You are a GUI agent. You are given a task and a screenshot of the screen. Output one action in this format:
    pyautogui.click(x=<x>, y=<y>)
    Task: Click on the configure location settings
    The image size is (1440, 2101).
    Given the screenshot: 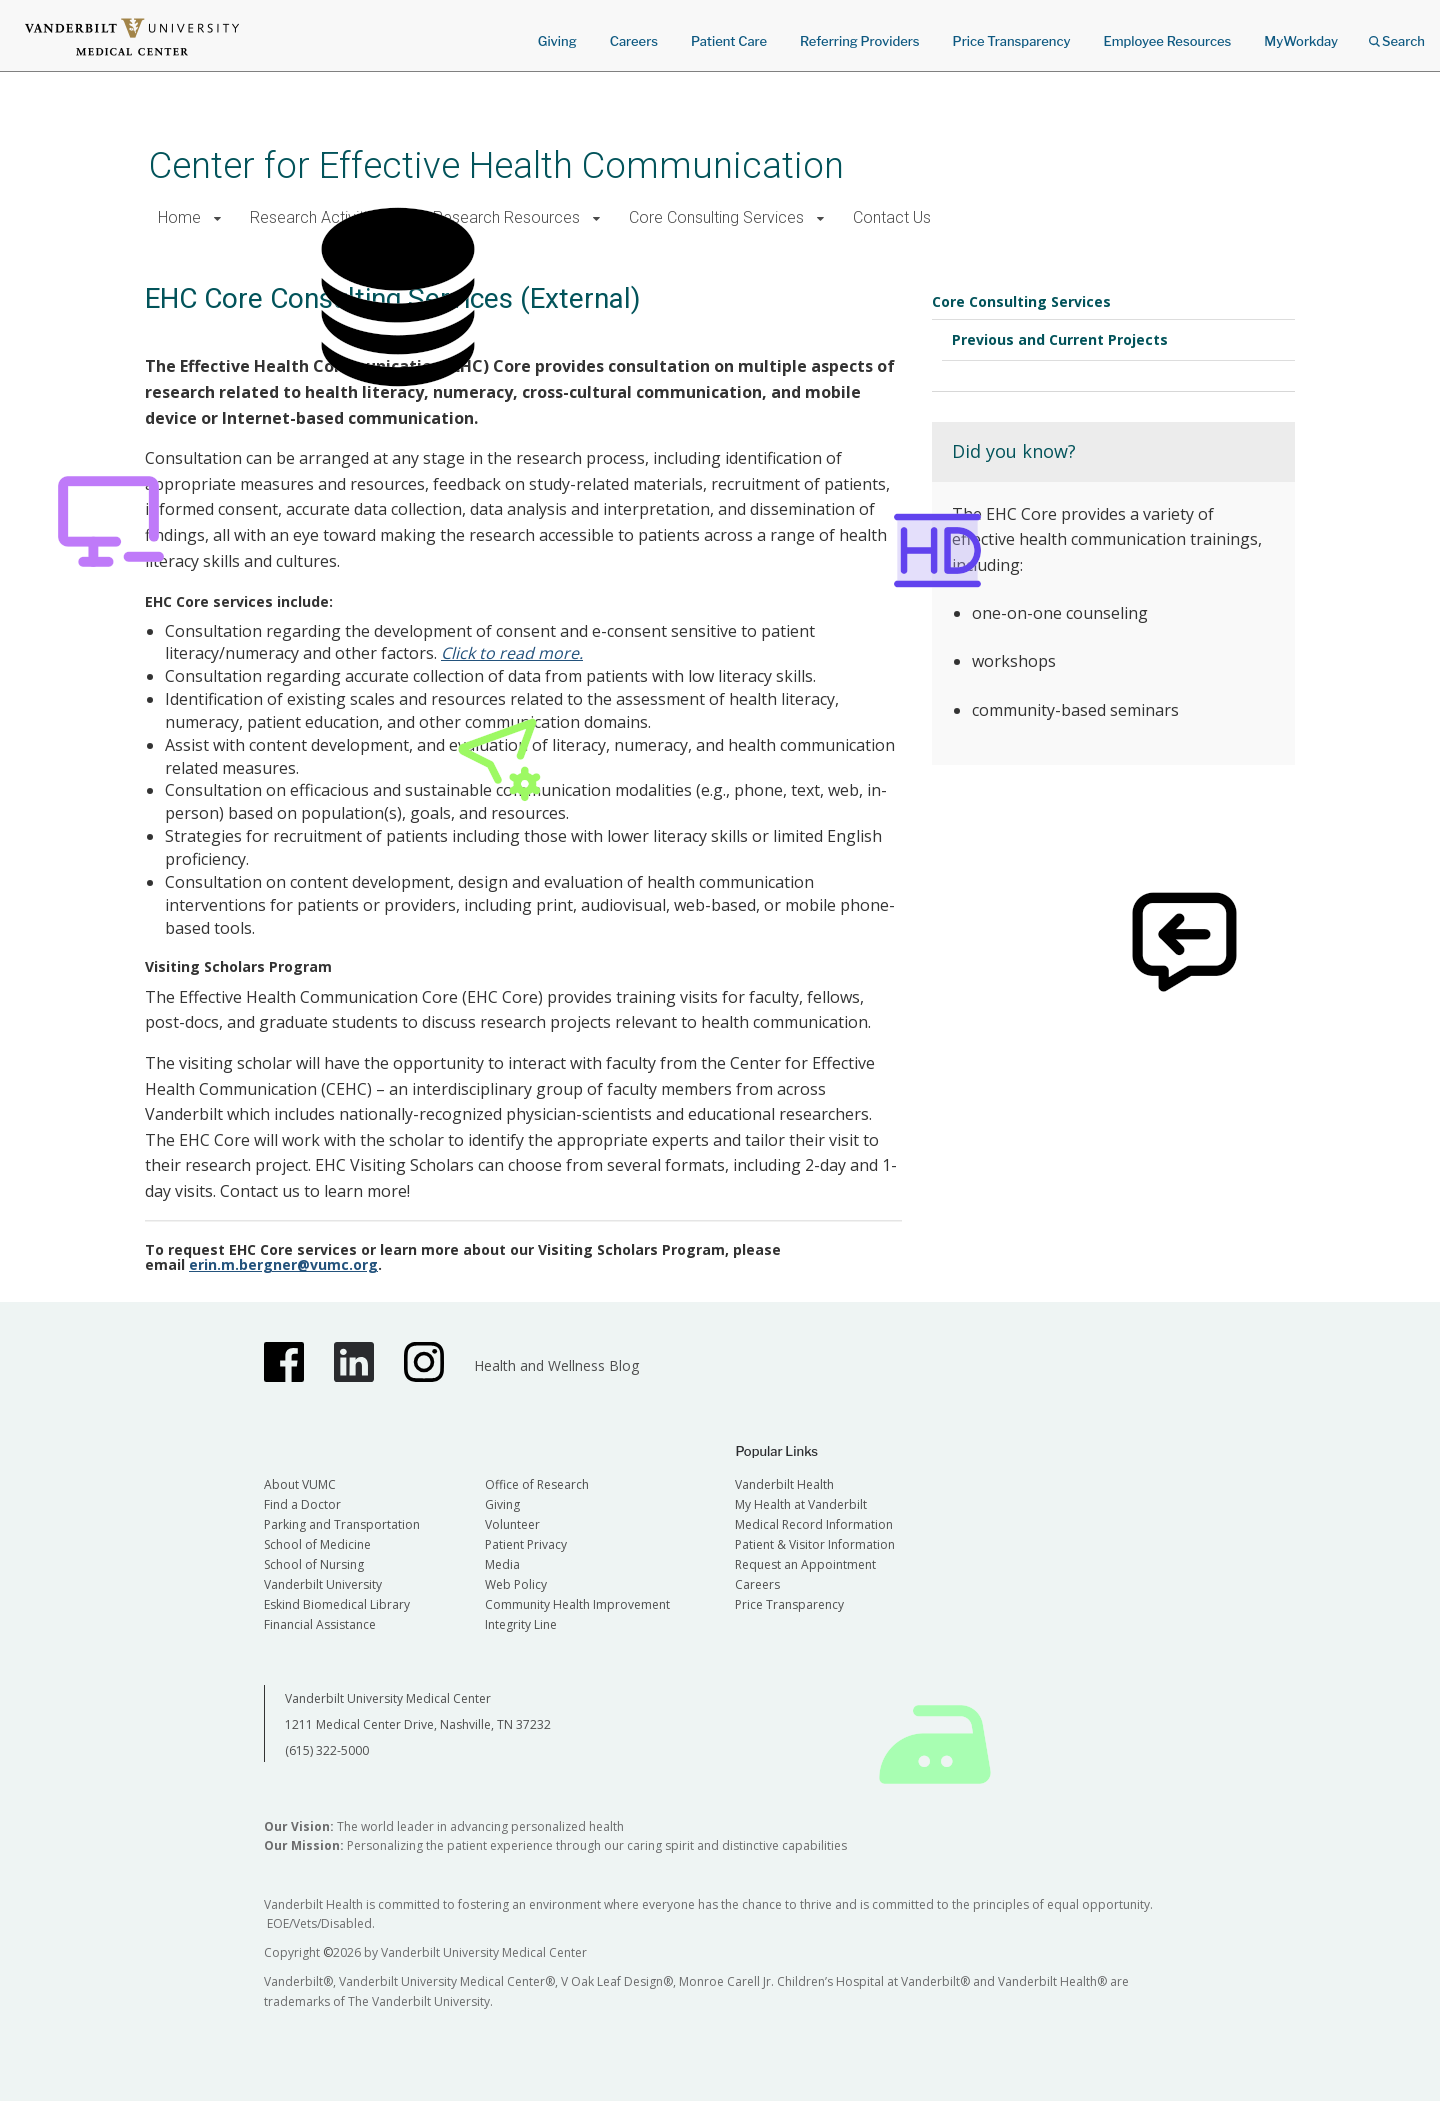 What is the action you would take?
    pyautogui.click(x=498, y=757)
    